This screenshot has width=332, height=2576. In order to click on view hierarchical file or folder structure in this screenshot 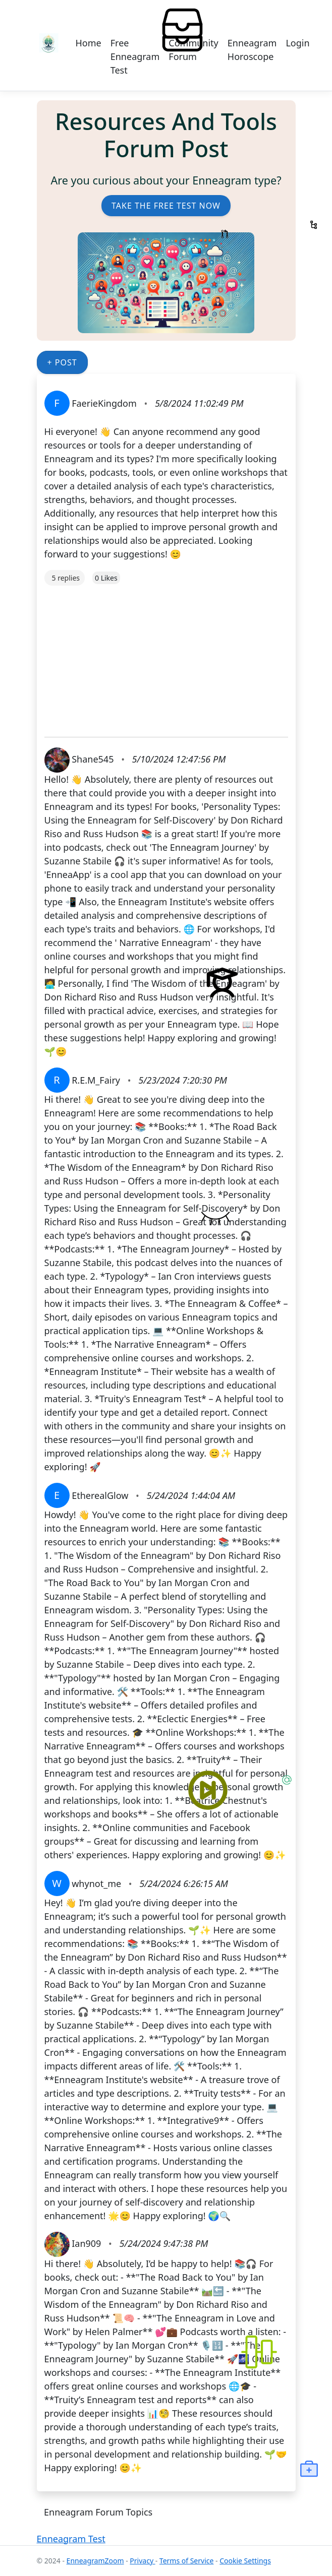, I will do `click(313, 225)`.